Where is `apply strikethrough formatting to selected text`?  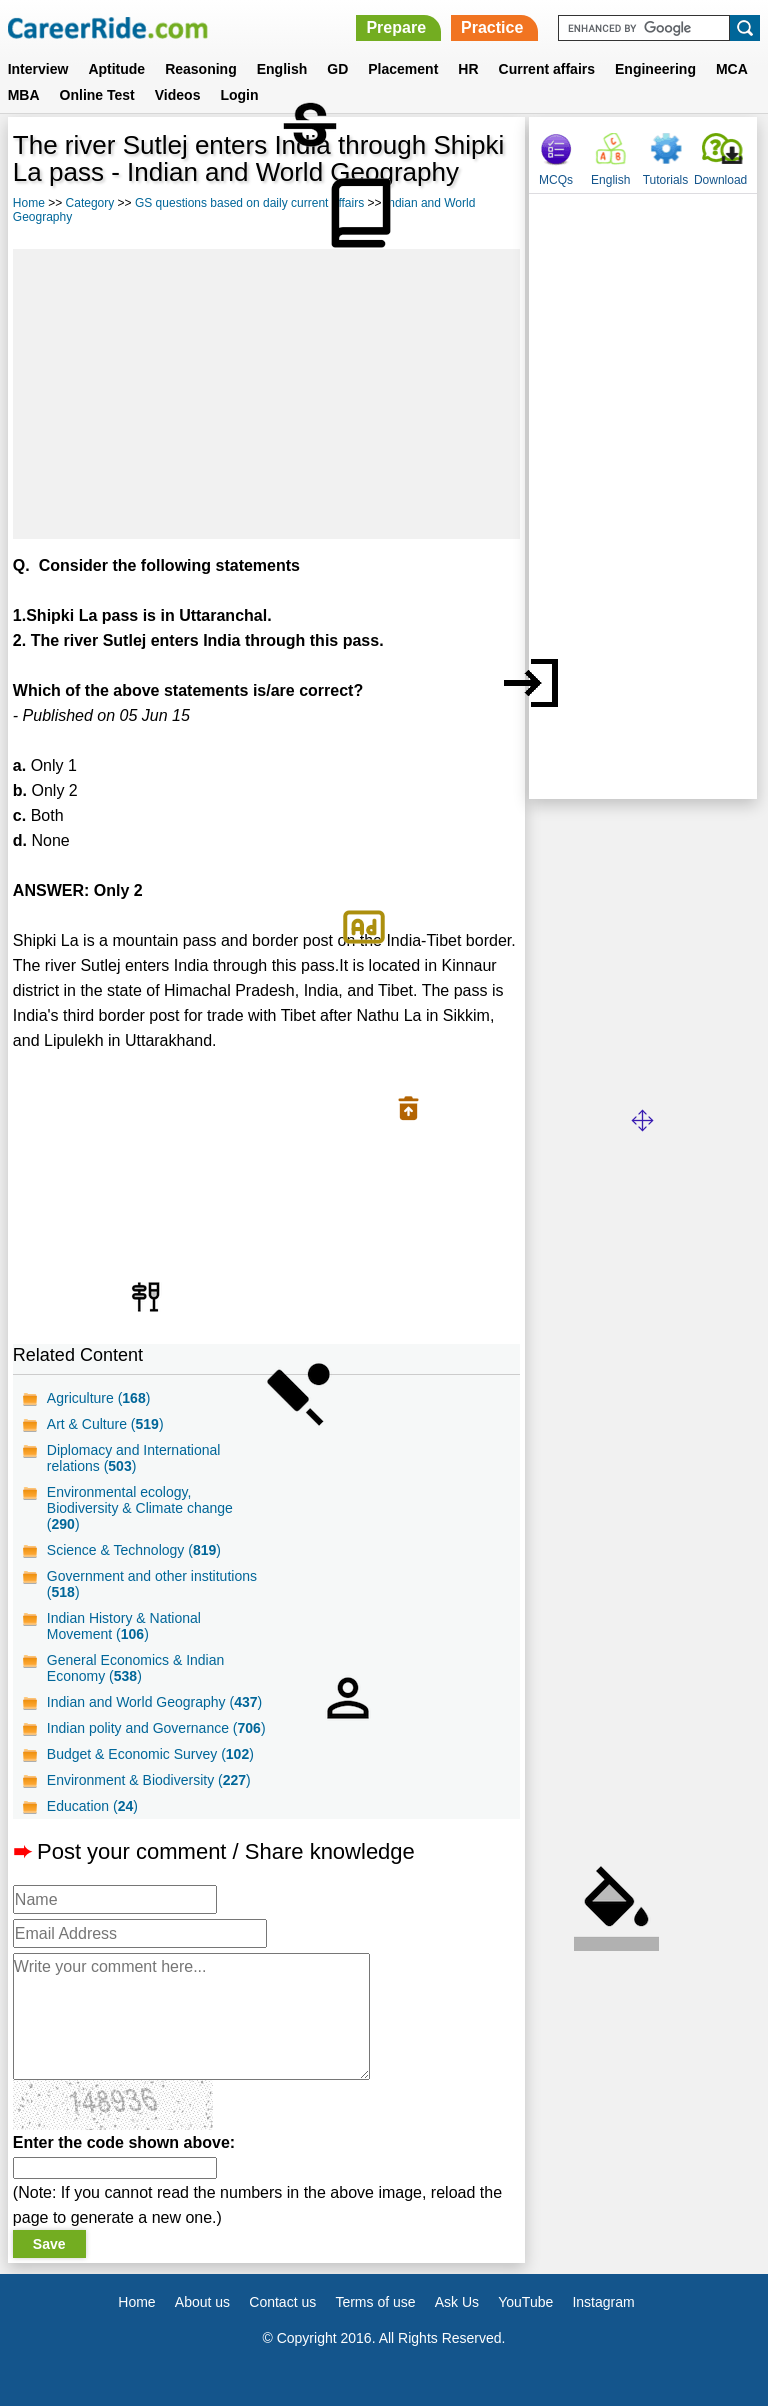
apply strikethrough formatting to selected text is located at coordinates (310, 129).